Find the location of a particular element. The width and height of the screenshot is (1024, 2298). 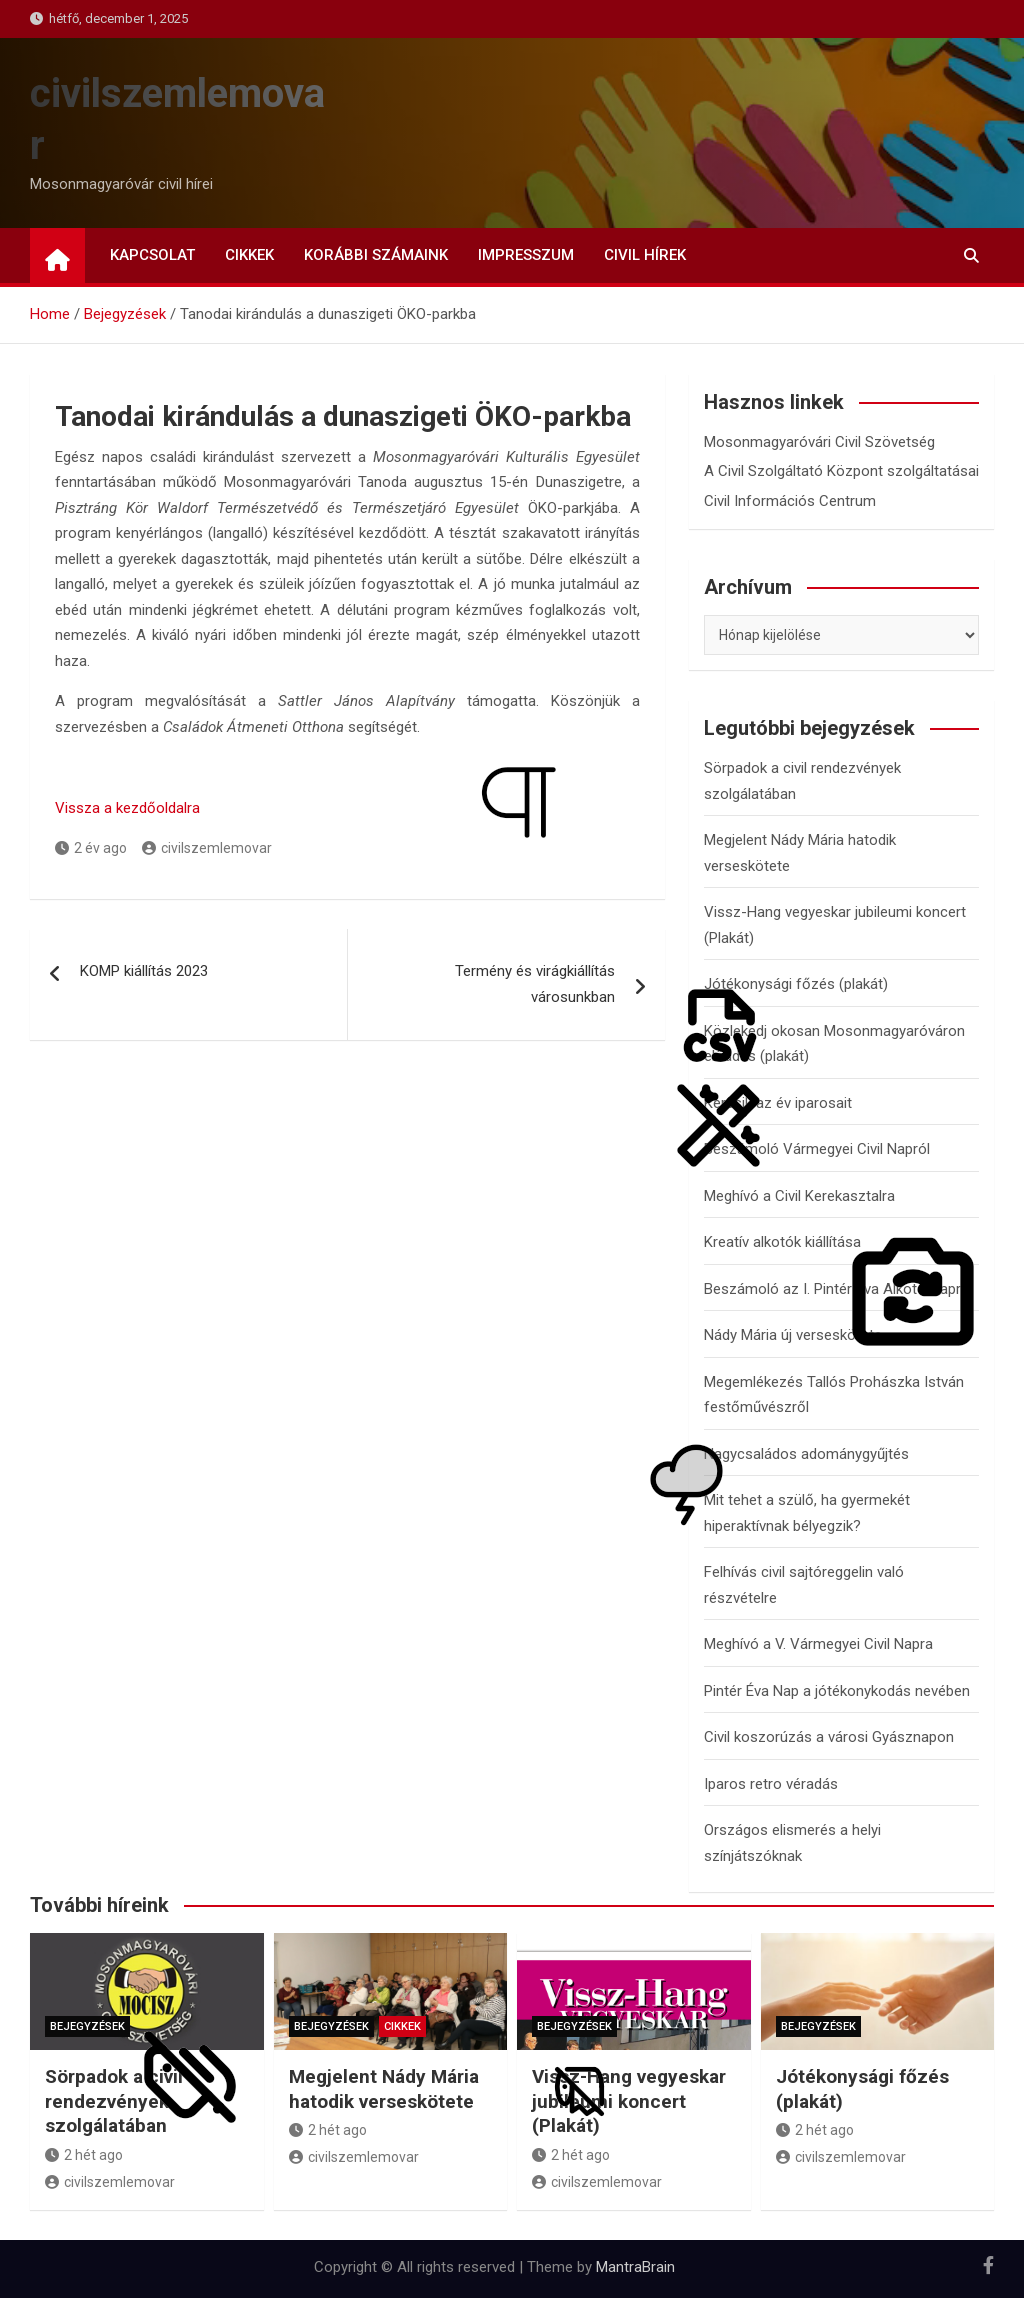

indicates toilet paper is out of stock is located at coordinates (579, 2091).